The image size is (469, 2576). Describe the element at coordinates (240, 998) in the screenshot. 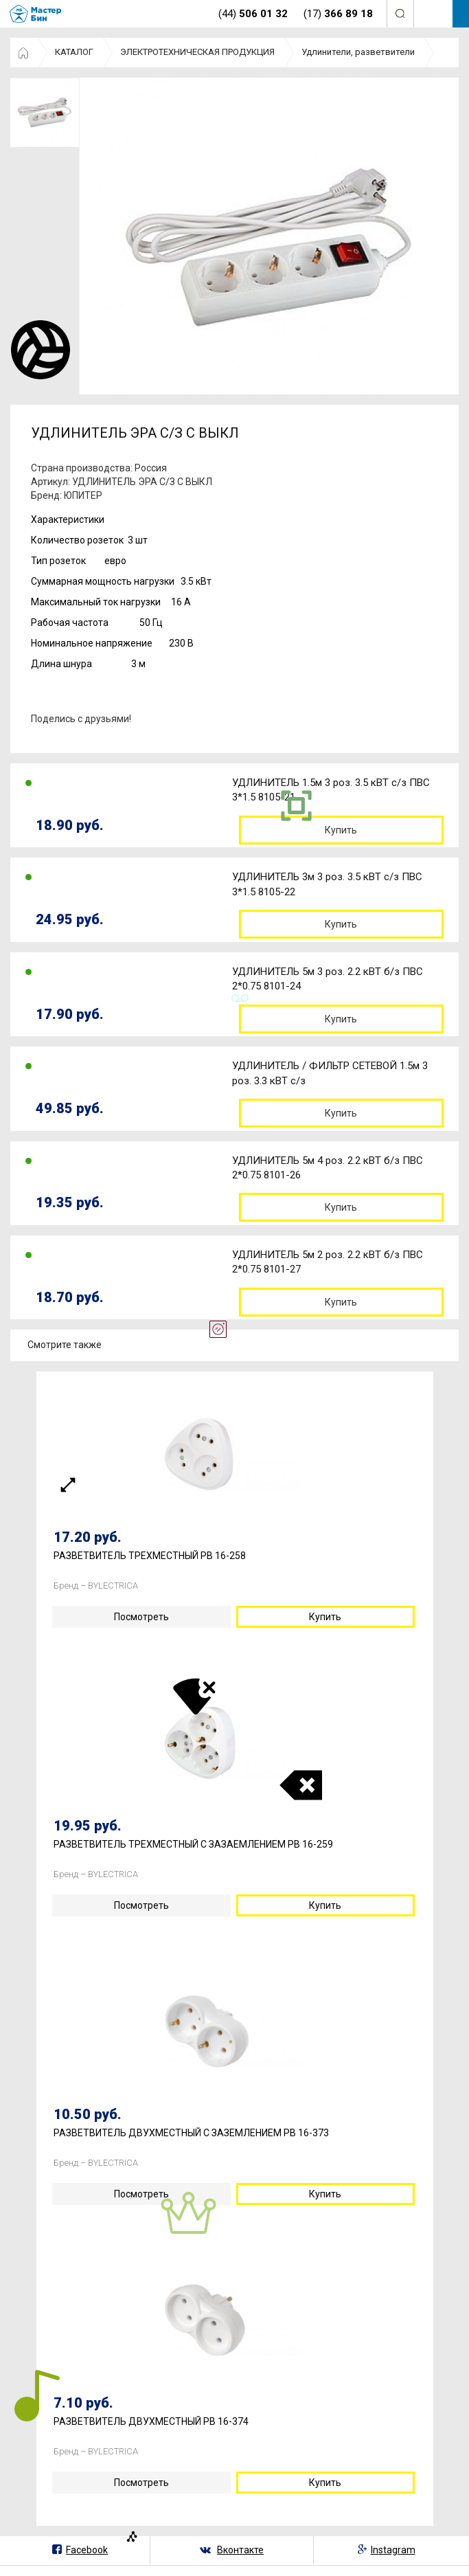

I see `access voicemail messages` at that location.